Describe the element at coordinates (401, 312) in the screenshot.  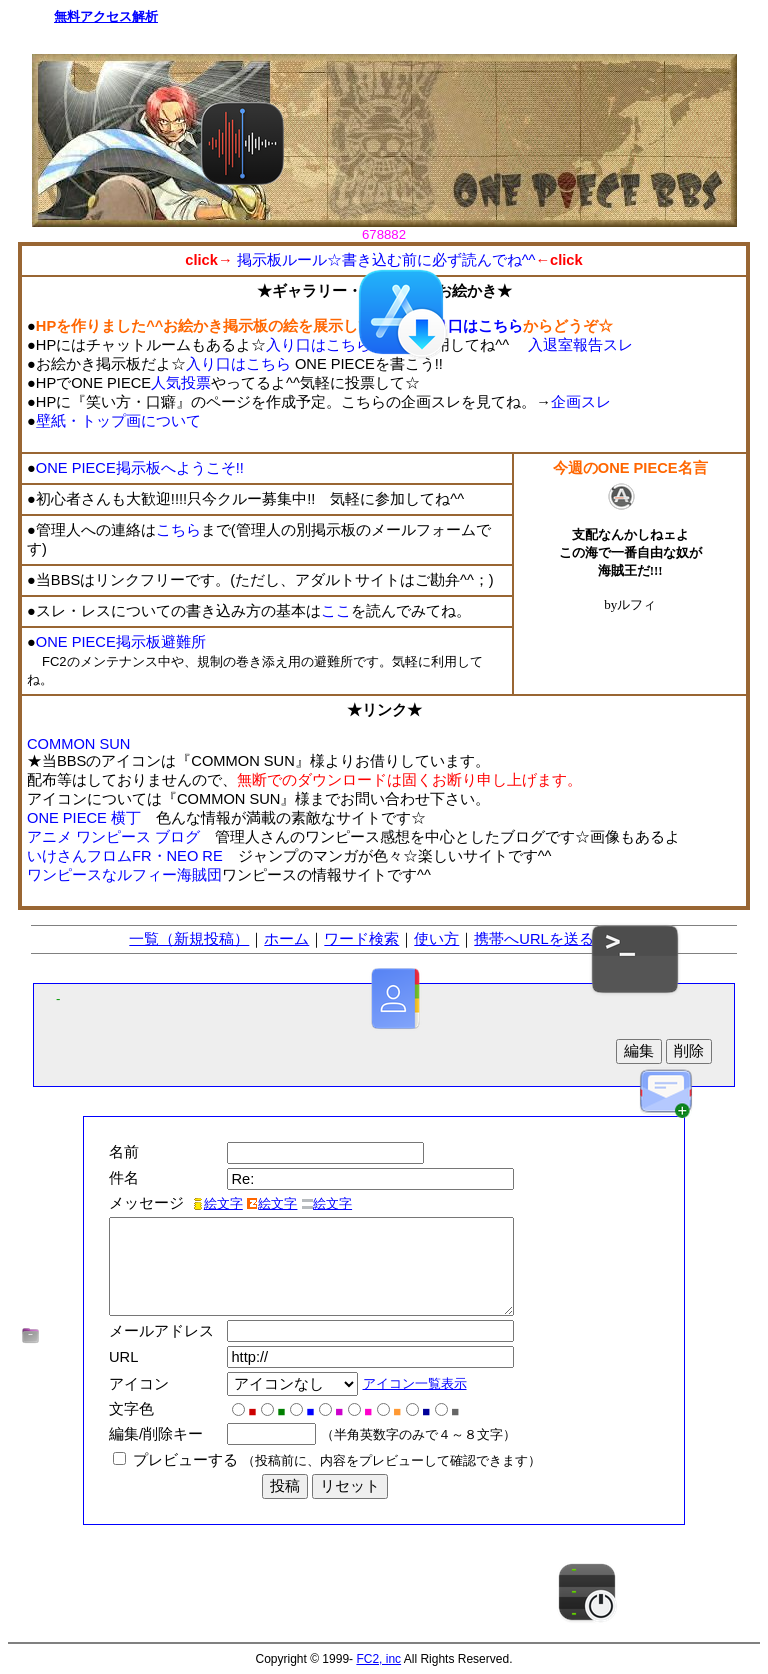
I see `install or download new applications` at that location.